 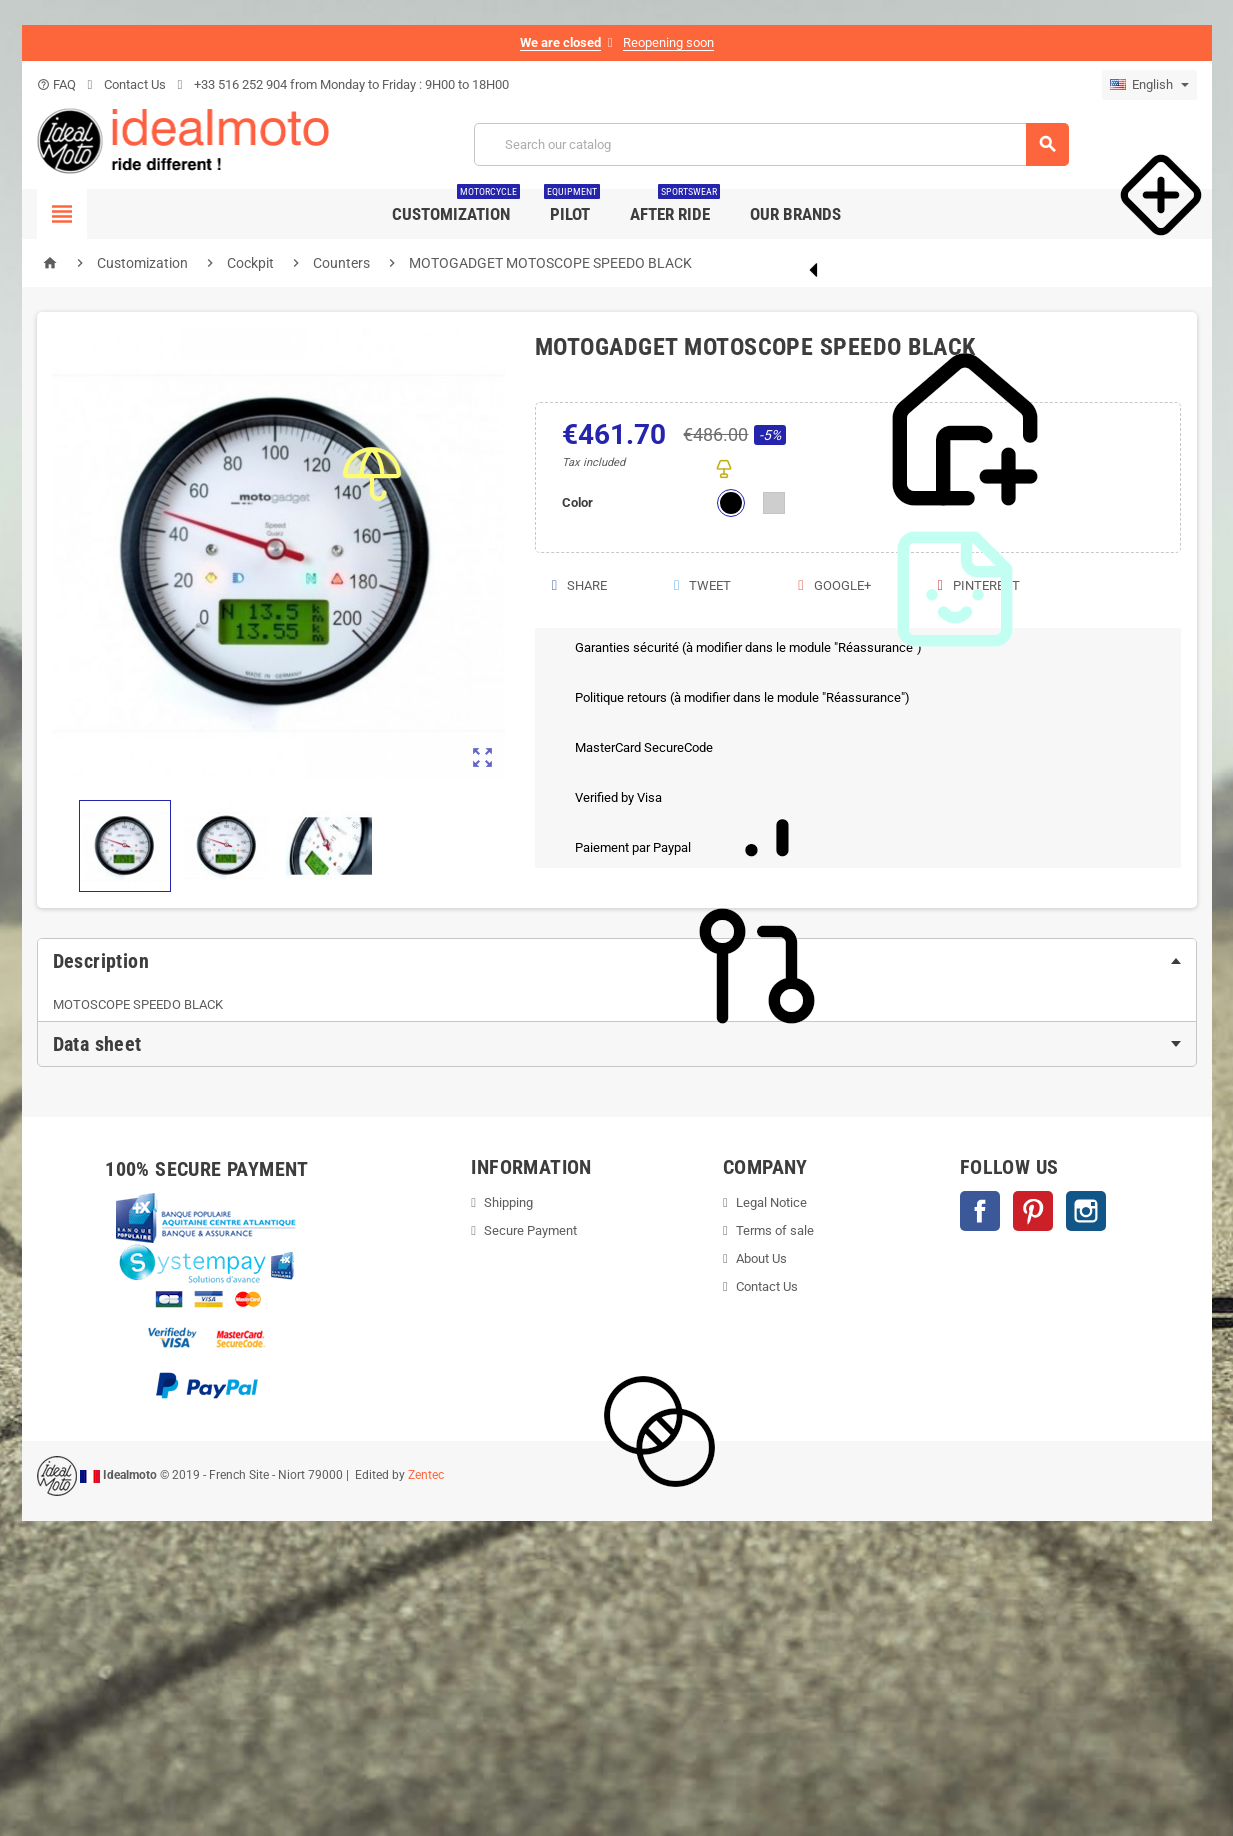 What do you see at coordinates (965, 433) in the screenshot?
I see `add a new home or property` at bounding box center [965, 433].